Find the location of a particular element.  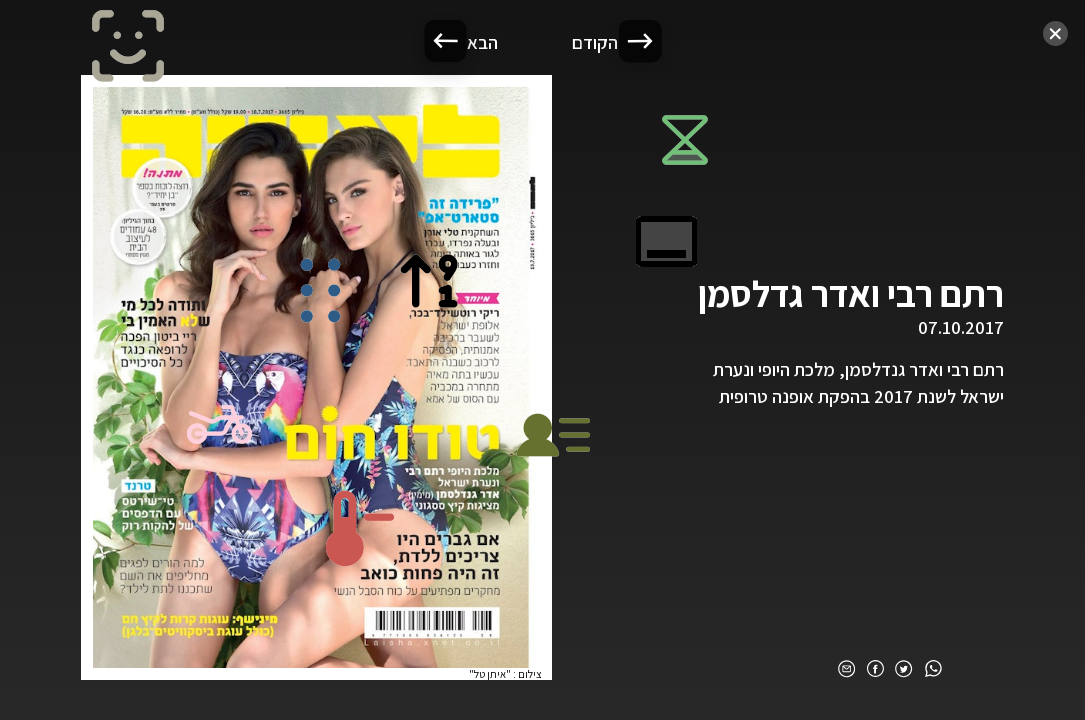

select motorcycle as vehicle type is located at coordinates (219, 425).